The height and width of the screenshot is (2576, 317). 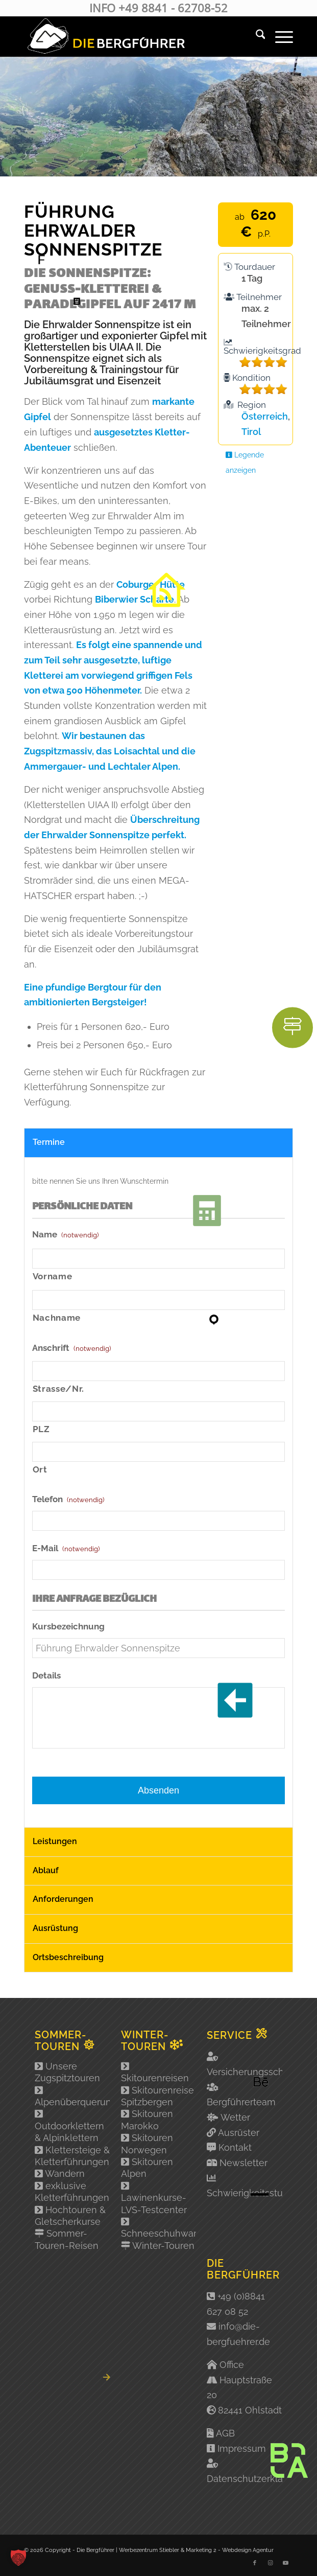 What do you see at coordinates (259, 2194) in the screenshot?
I see `remove or subtract an item` at bounding box center [259, 2194].